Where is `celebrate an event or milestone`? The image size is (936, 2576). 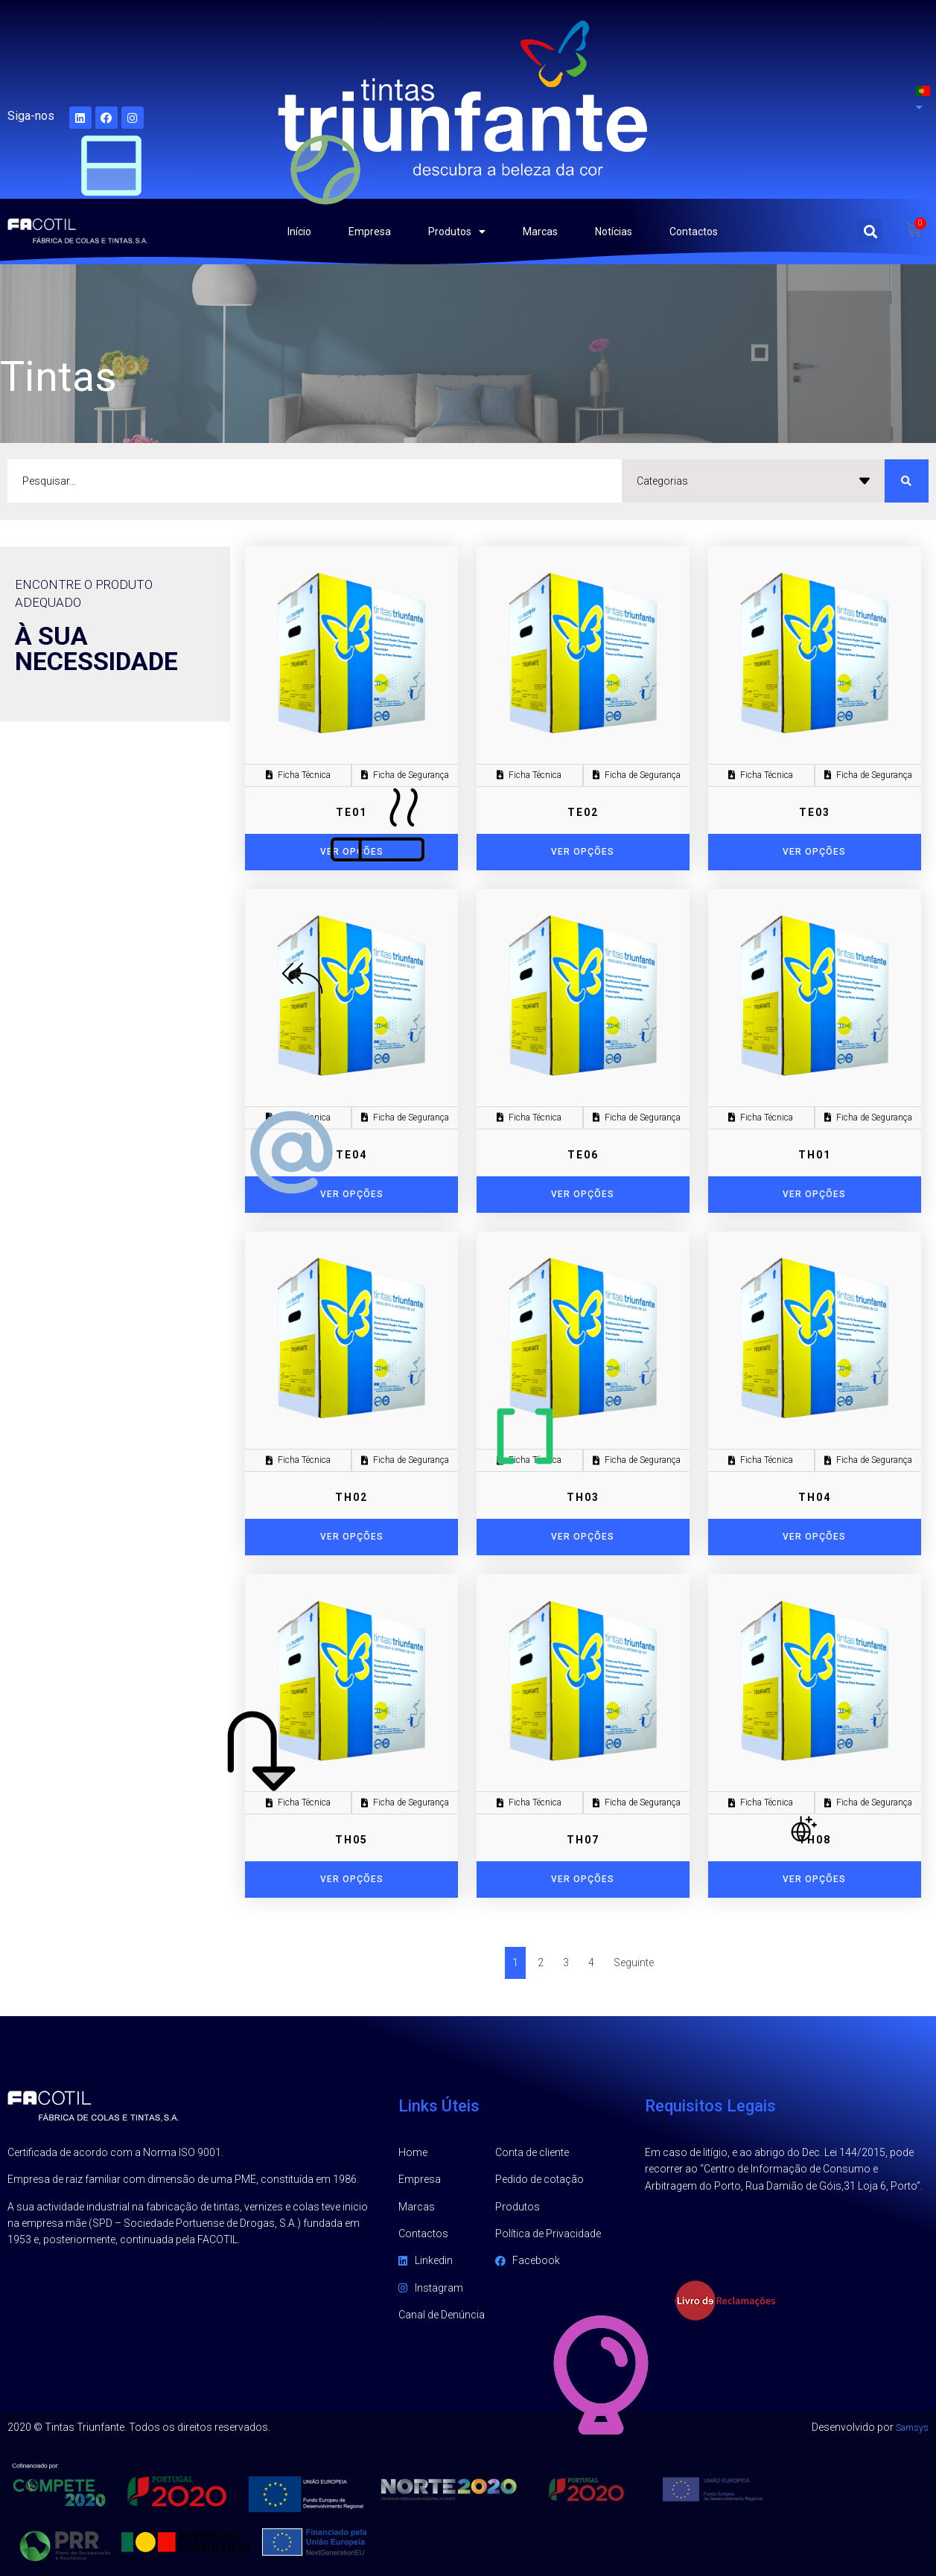
celebrate an event or milestone is located at coordinates (601, 2375).